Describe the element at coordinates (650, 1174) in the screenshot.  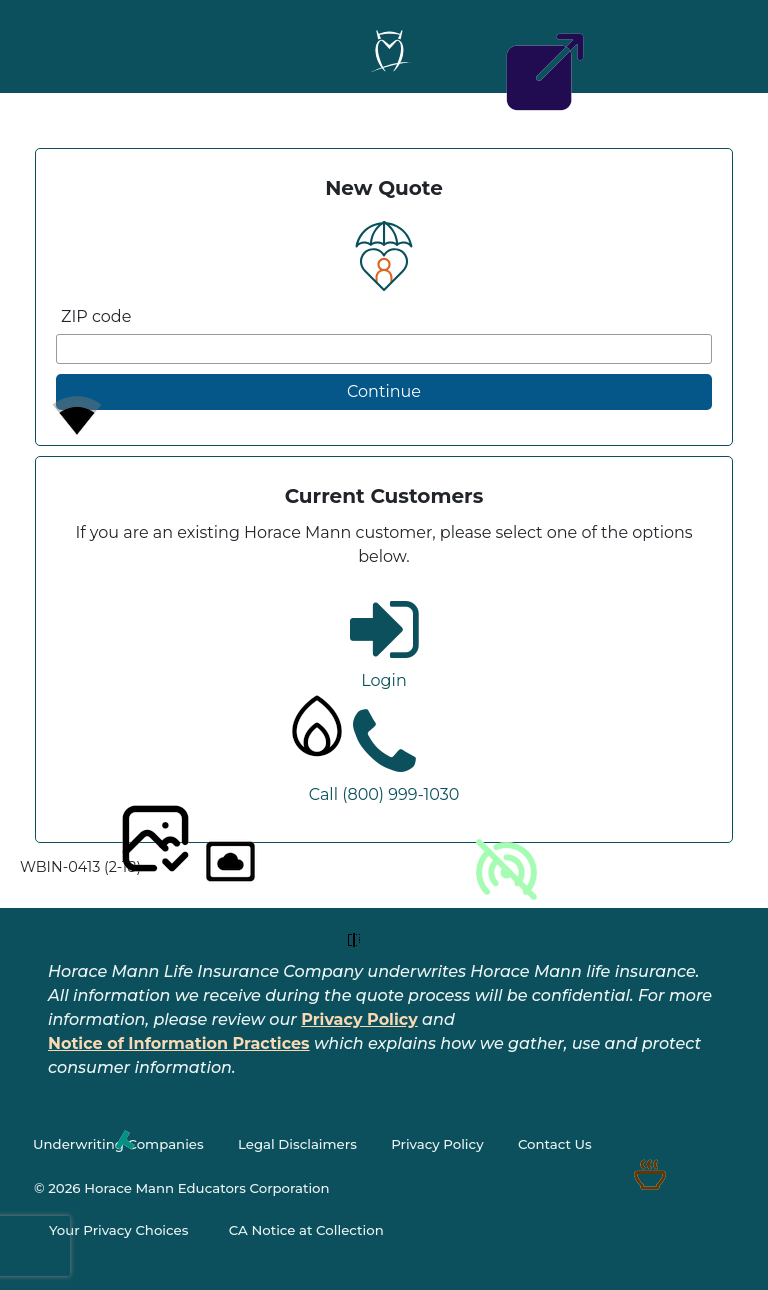
I see `browse soup or hot food options` at that location.